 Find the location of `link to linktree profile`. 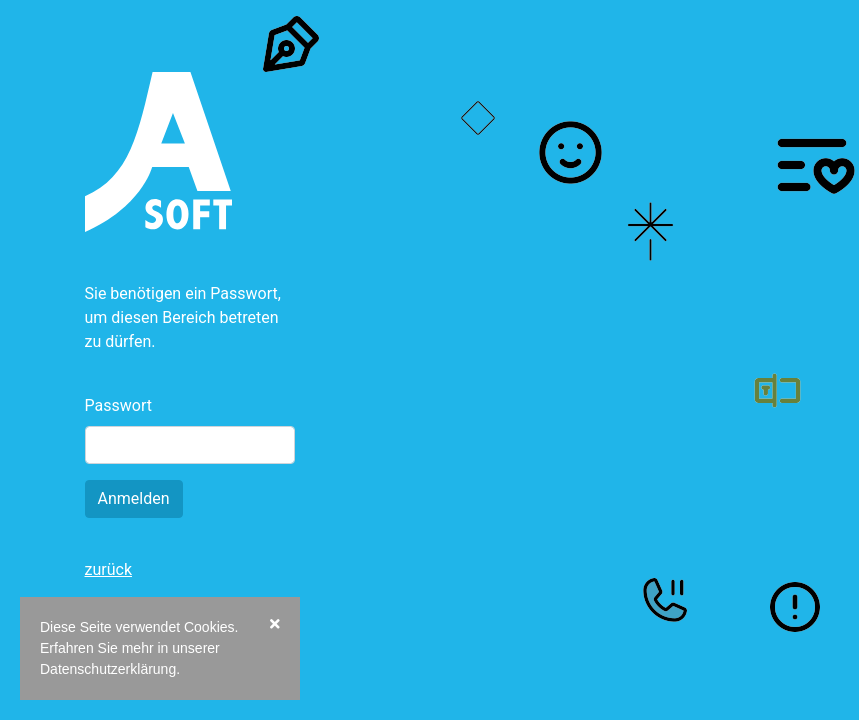

link to linktree profile is located at coordinates (650, 231).